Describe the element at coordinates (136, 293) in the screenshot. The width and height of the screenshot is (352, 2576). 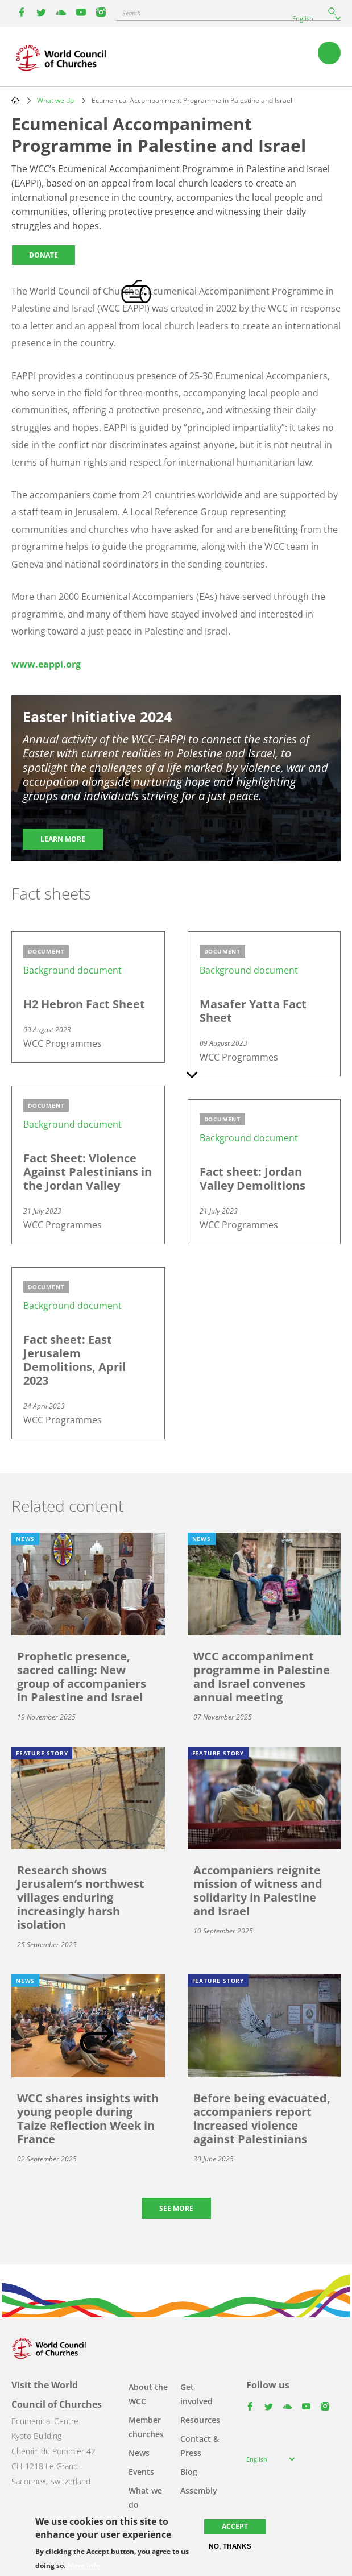
I see `view activity log or history` at that location.